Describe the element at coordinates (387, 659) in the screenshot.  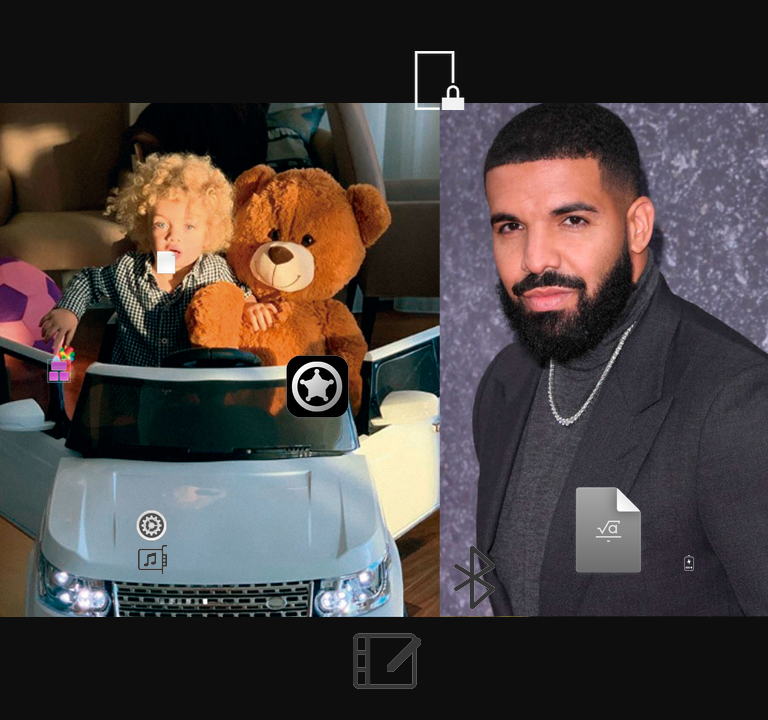
I see `graphics tablet input device` at that location.